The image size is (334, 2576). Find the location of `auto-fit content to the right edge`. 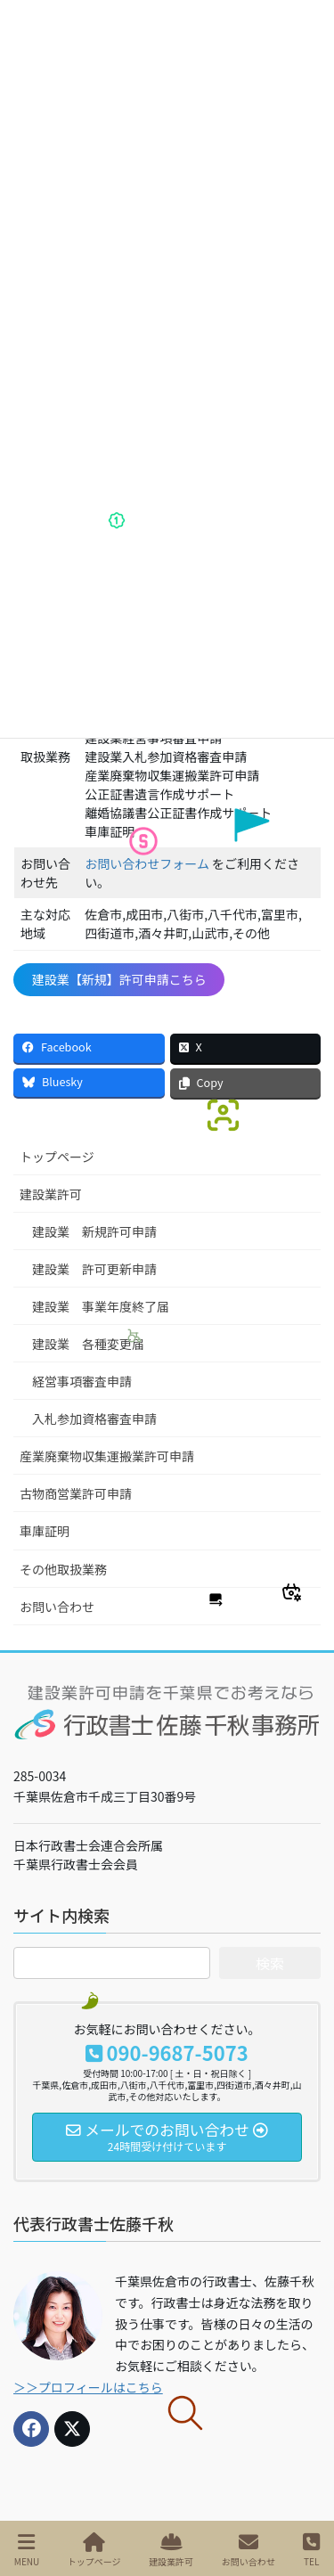

auto-fit content to the right edge is located at coordinates (216, 1599).